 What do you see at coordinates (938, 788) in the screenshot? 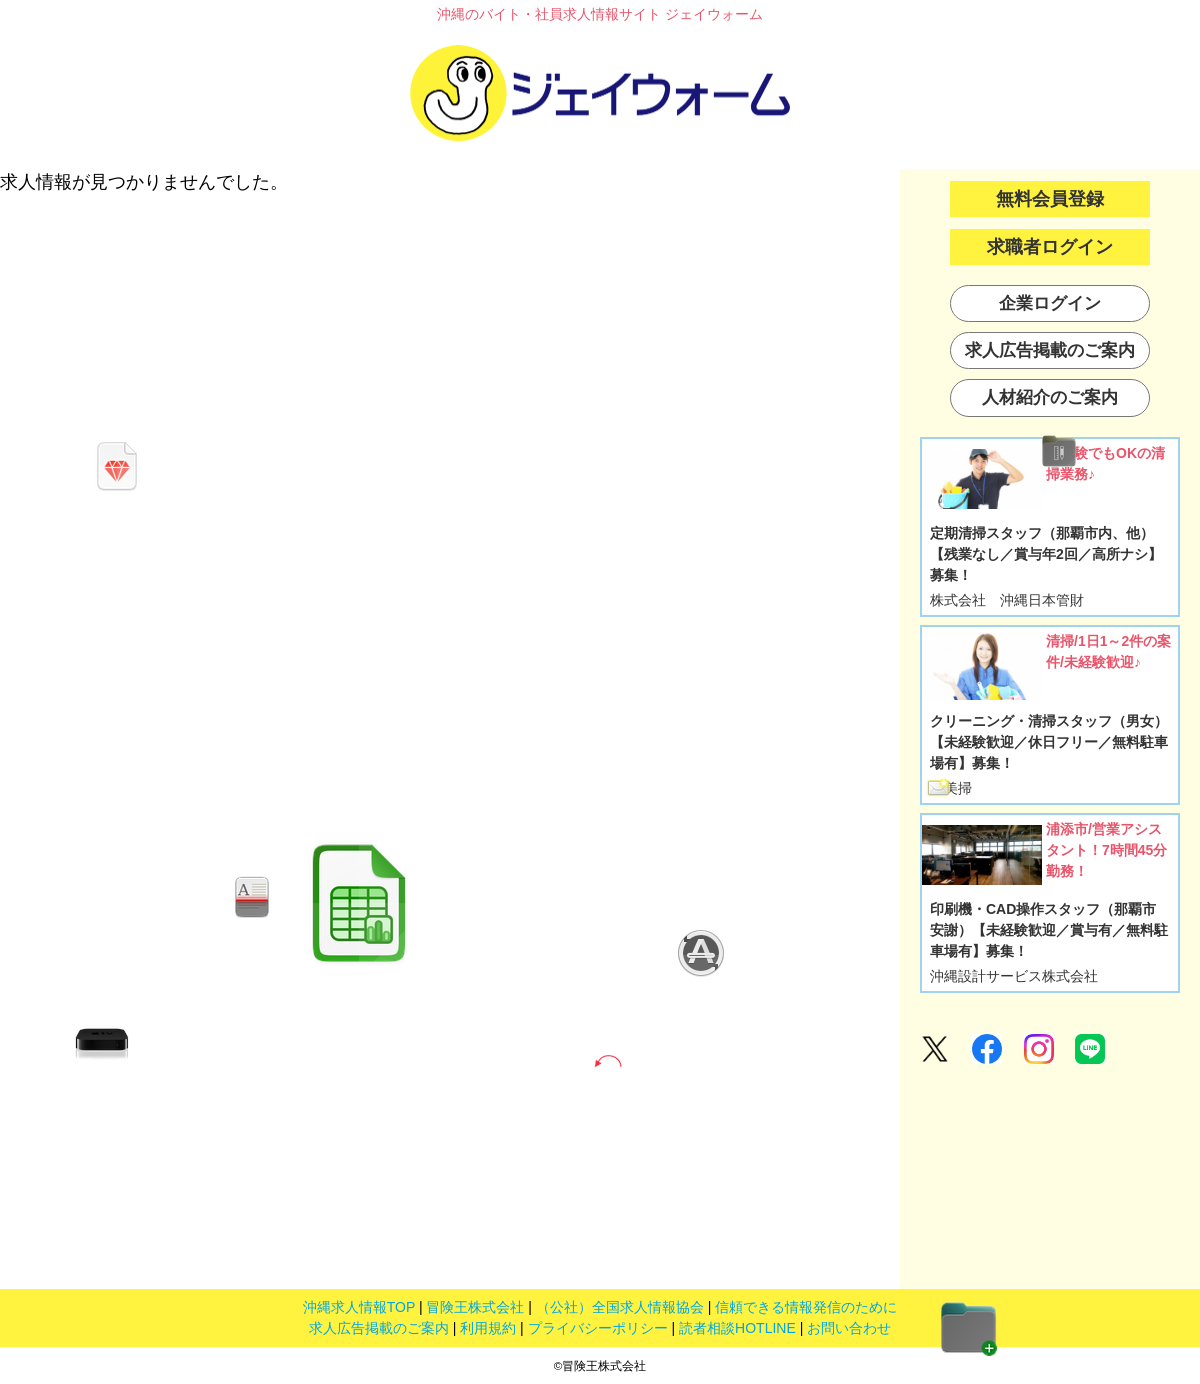
I see `indicates new unread email messages` at bounding box center [938, 788].